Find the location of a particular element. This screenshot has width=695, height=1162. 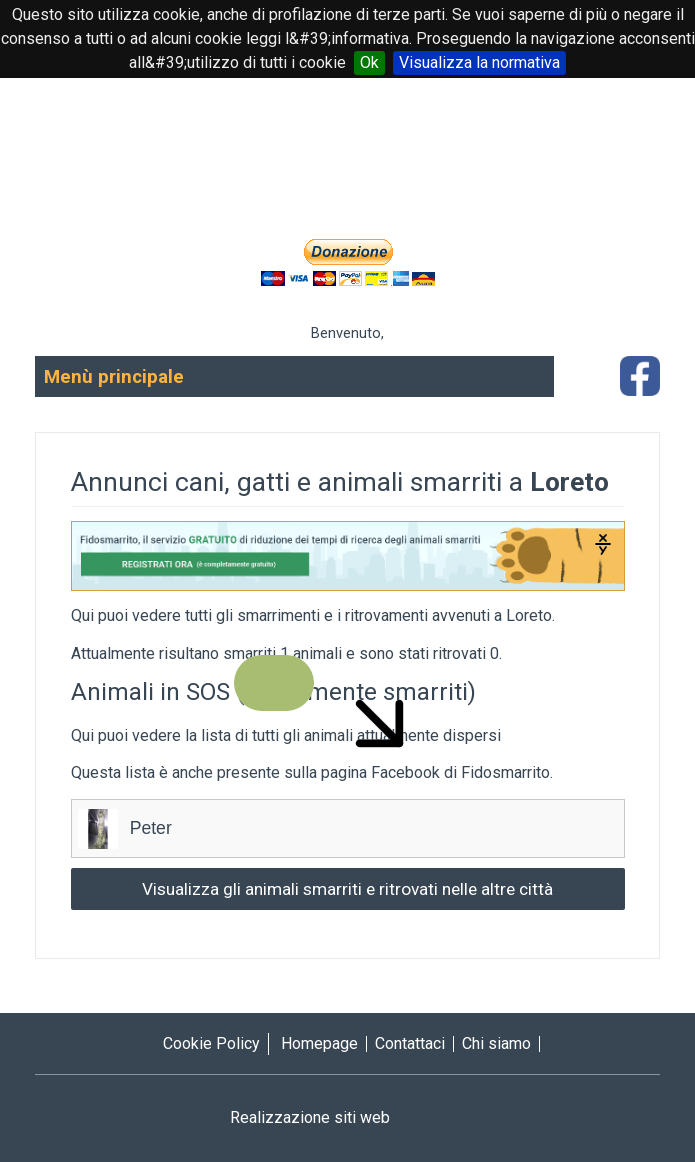

access medication or pharmacy features is located at coordinates (274, 683).